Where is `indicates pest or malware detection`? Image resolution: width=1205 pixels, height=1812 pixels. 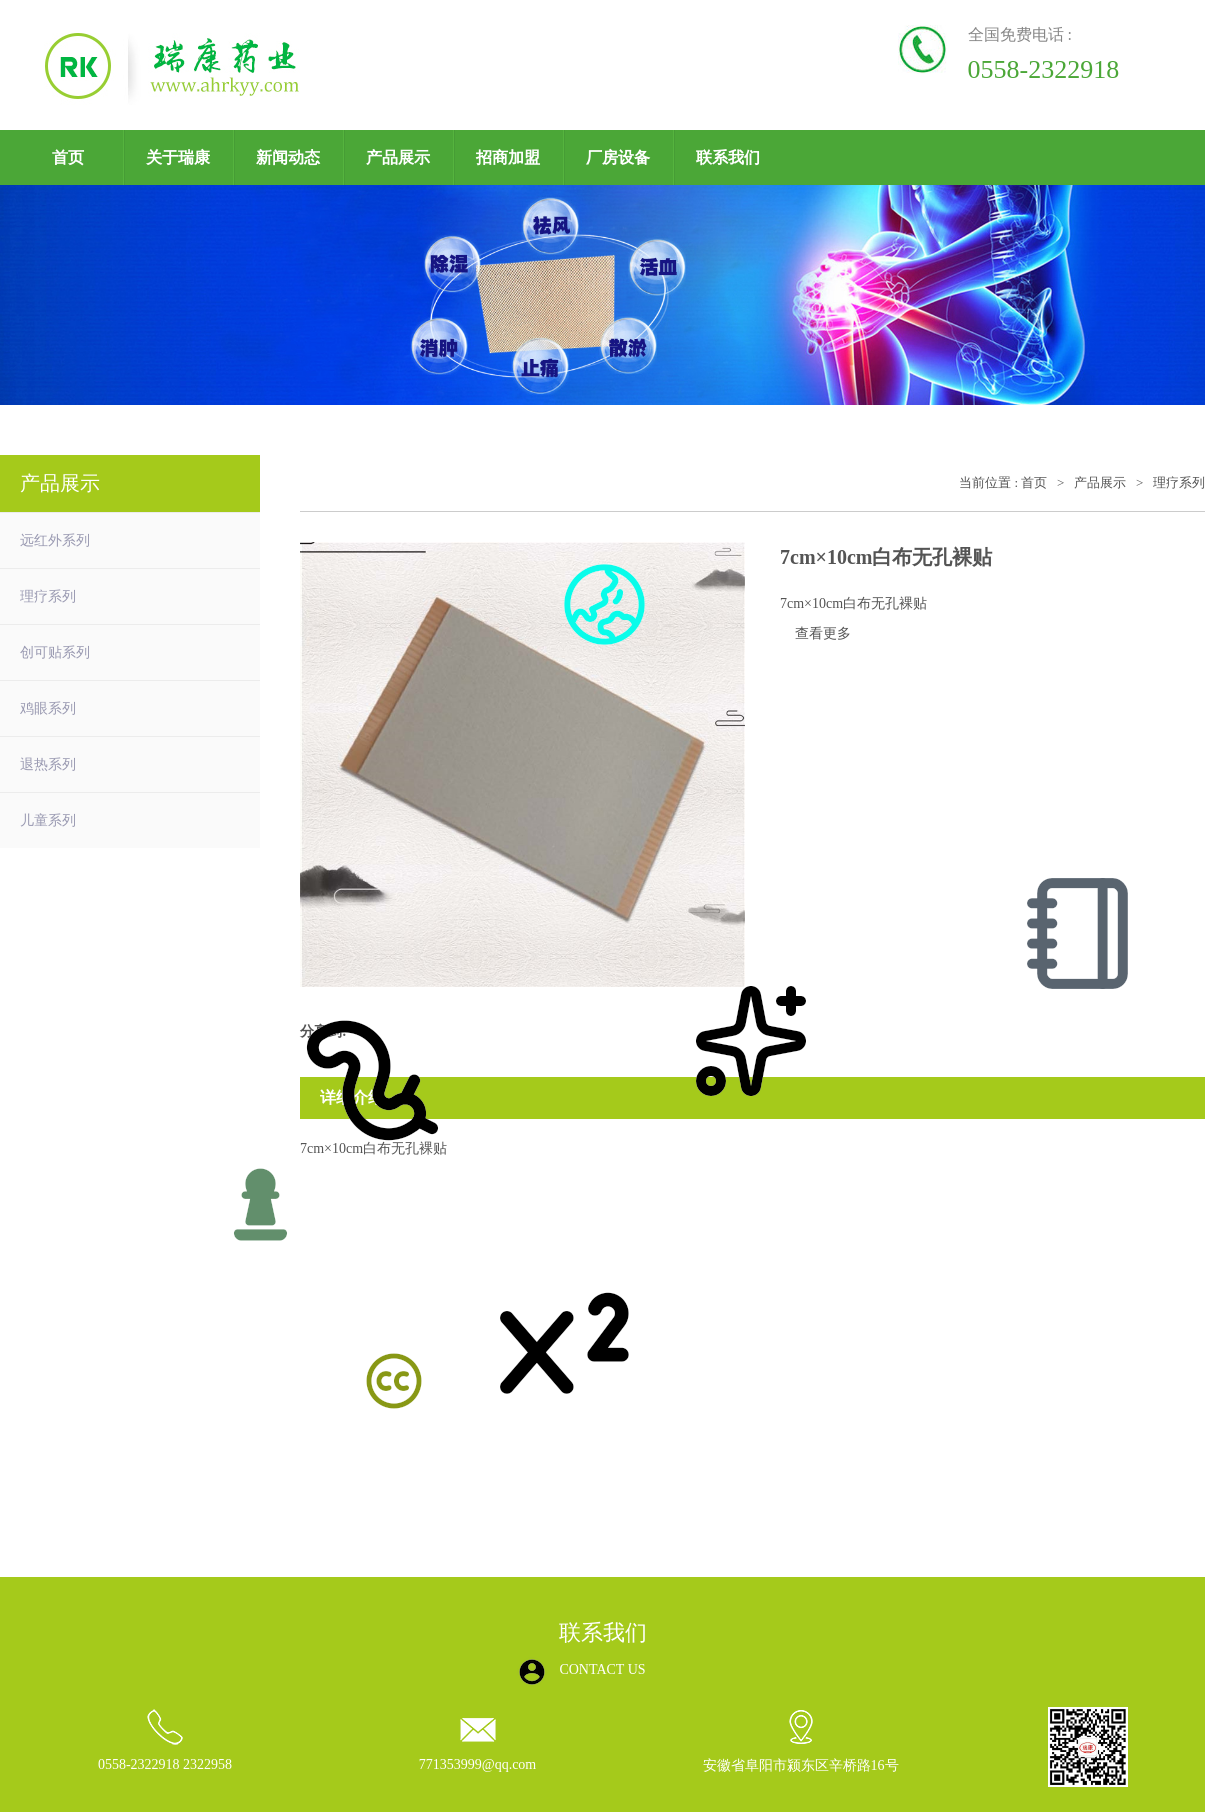
indicates pest or malware detection is located at coordinates (372, 1080).